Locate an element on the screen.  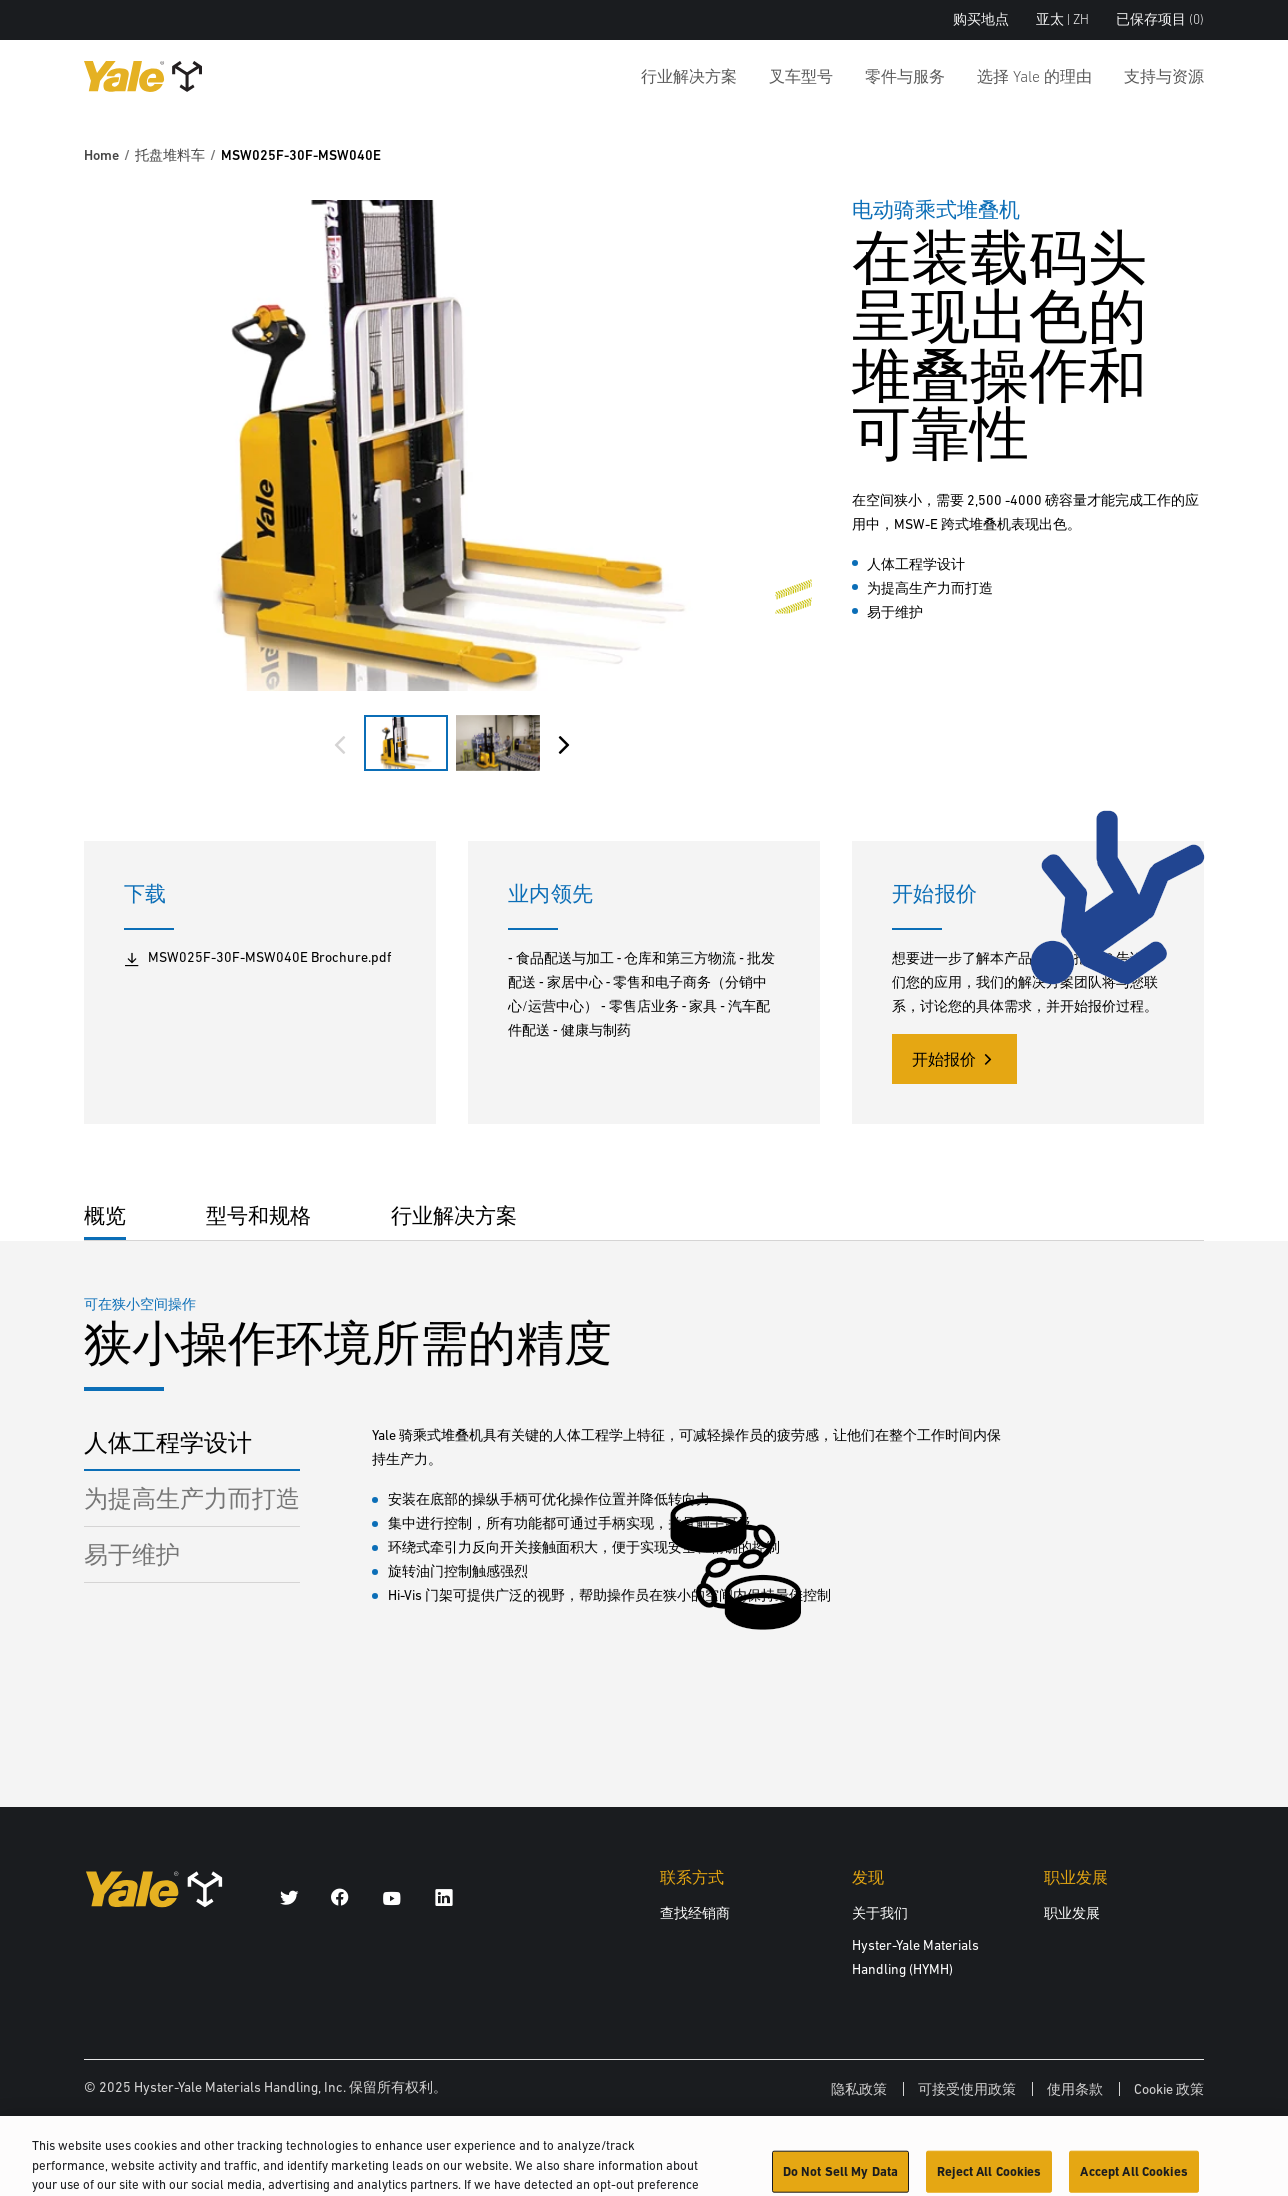
indicates a prisoner or captive character status is located at coordinates (735, 1563).